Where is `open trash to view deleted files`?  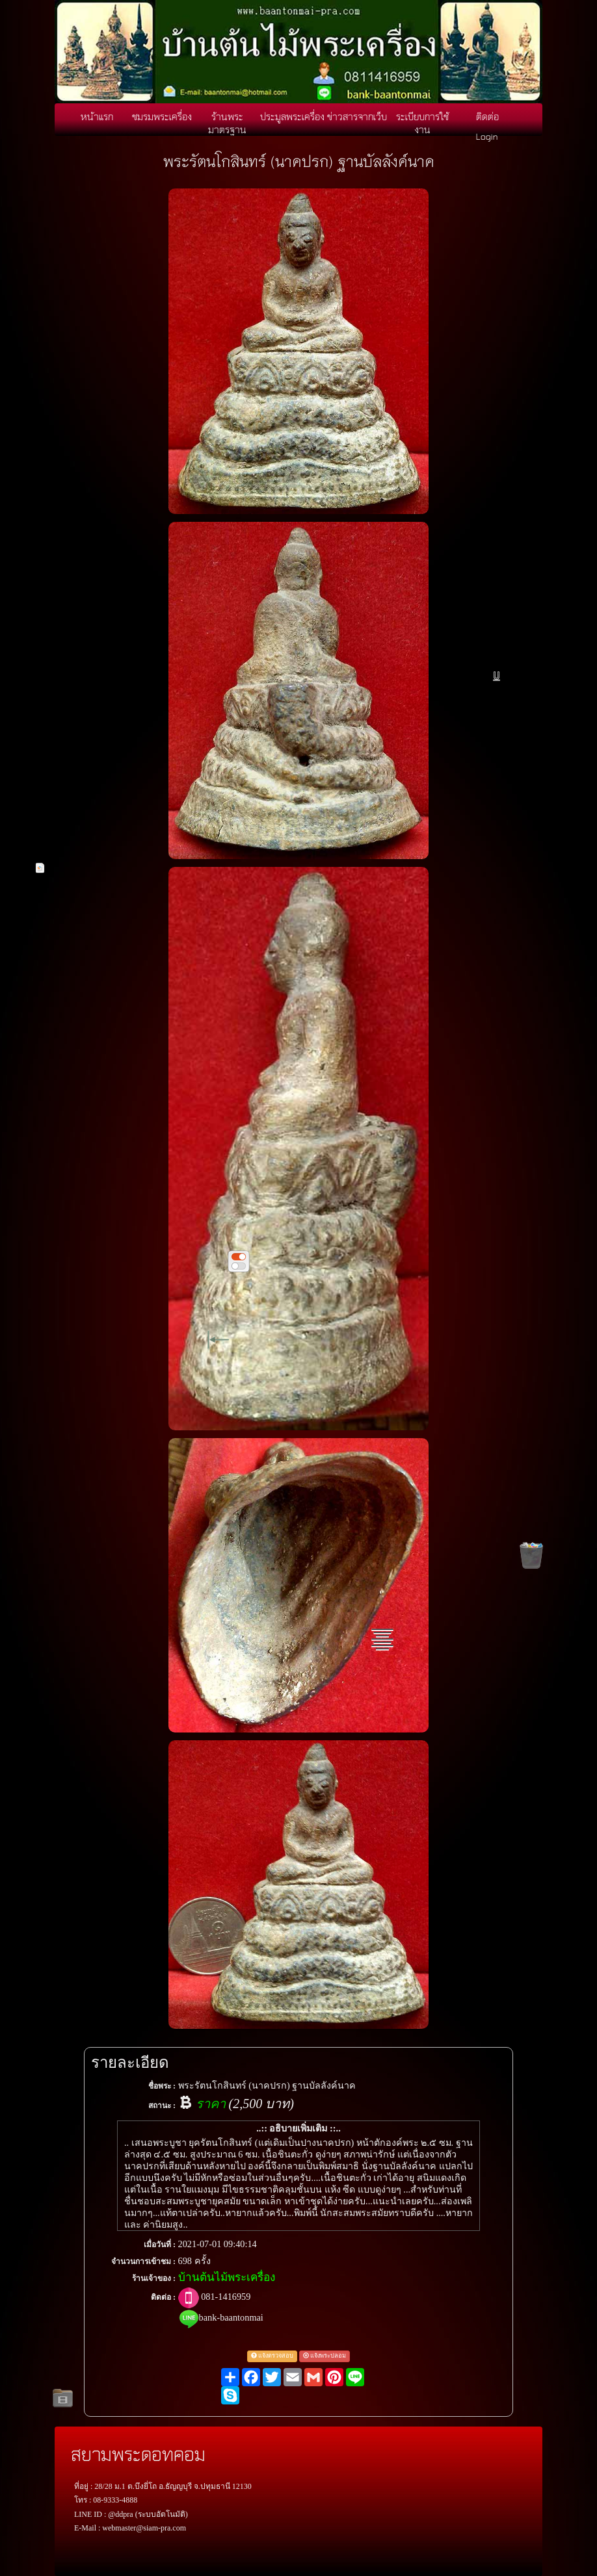
open trash to view deleted files is located at coordinates (531, 1556).